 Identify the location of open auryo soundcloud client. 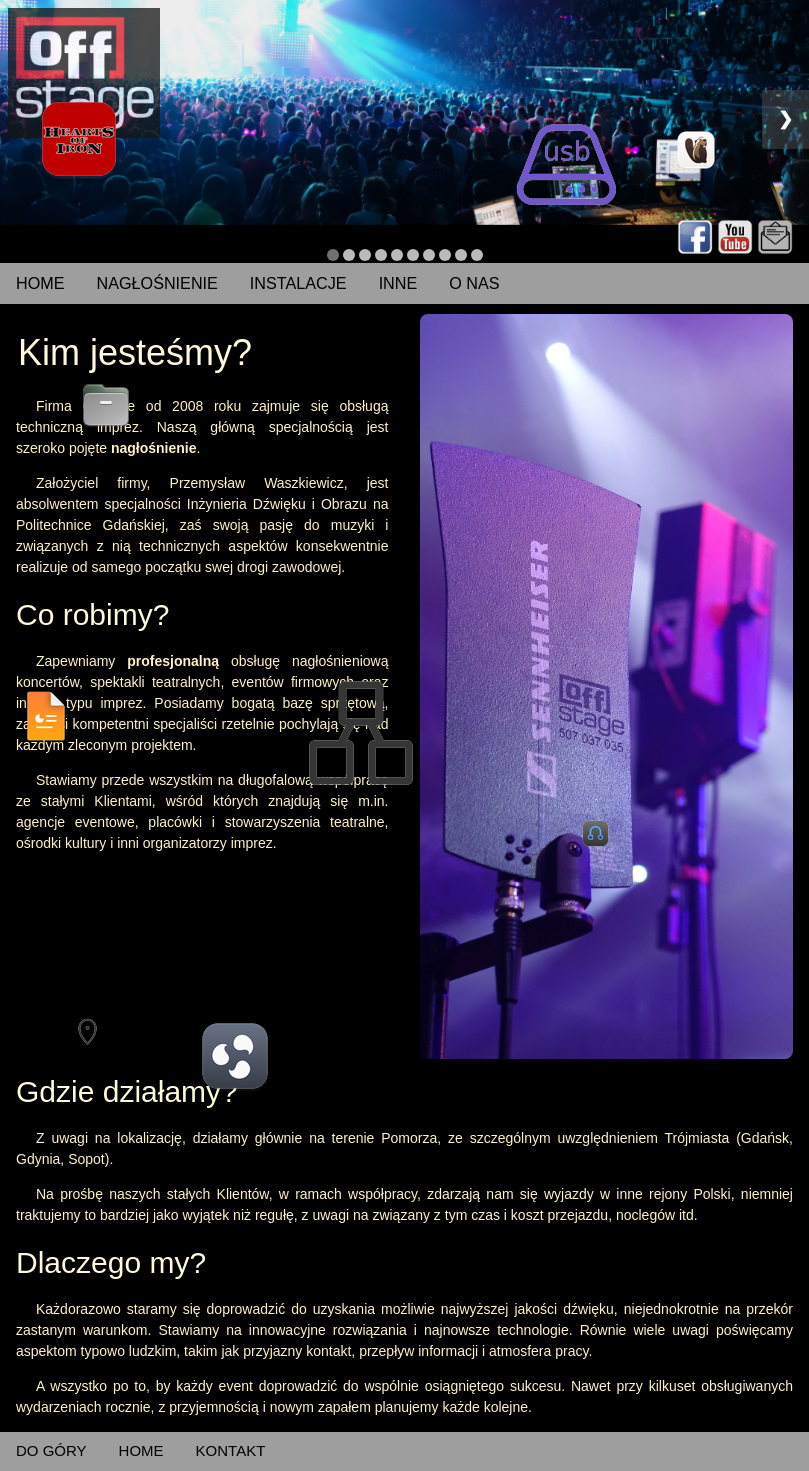
(595, 833).